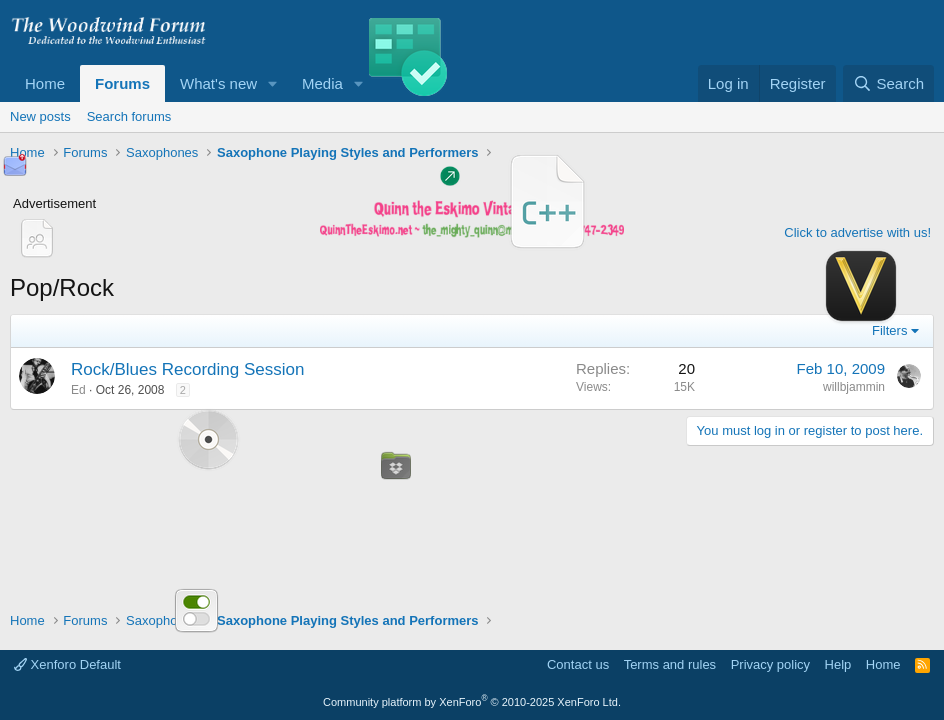  Describe the element at coordinates (396, 465) in the screenshot. I see `open your dropbox folder` at that location.